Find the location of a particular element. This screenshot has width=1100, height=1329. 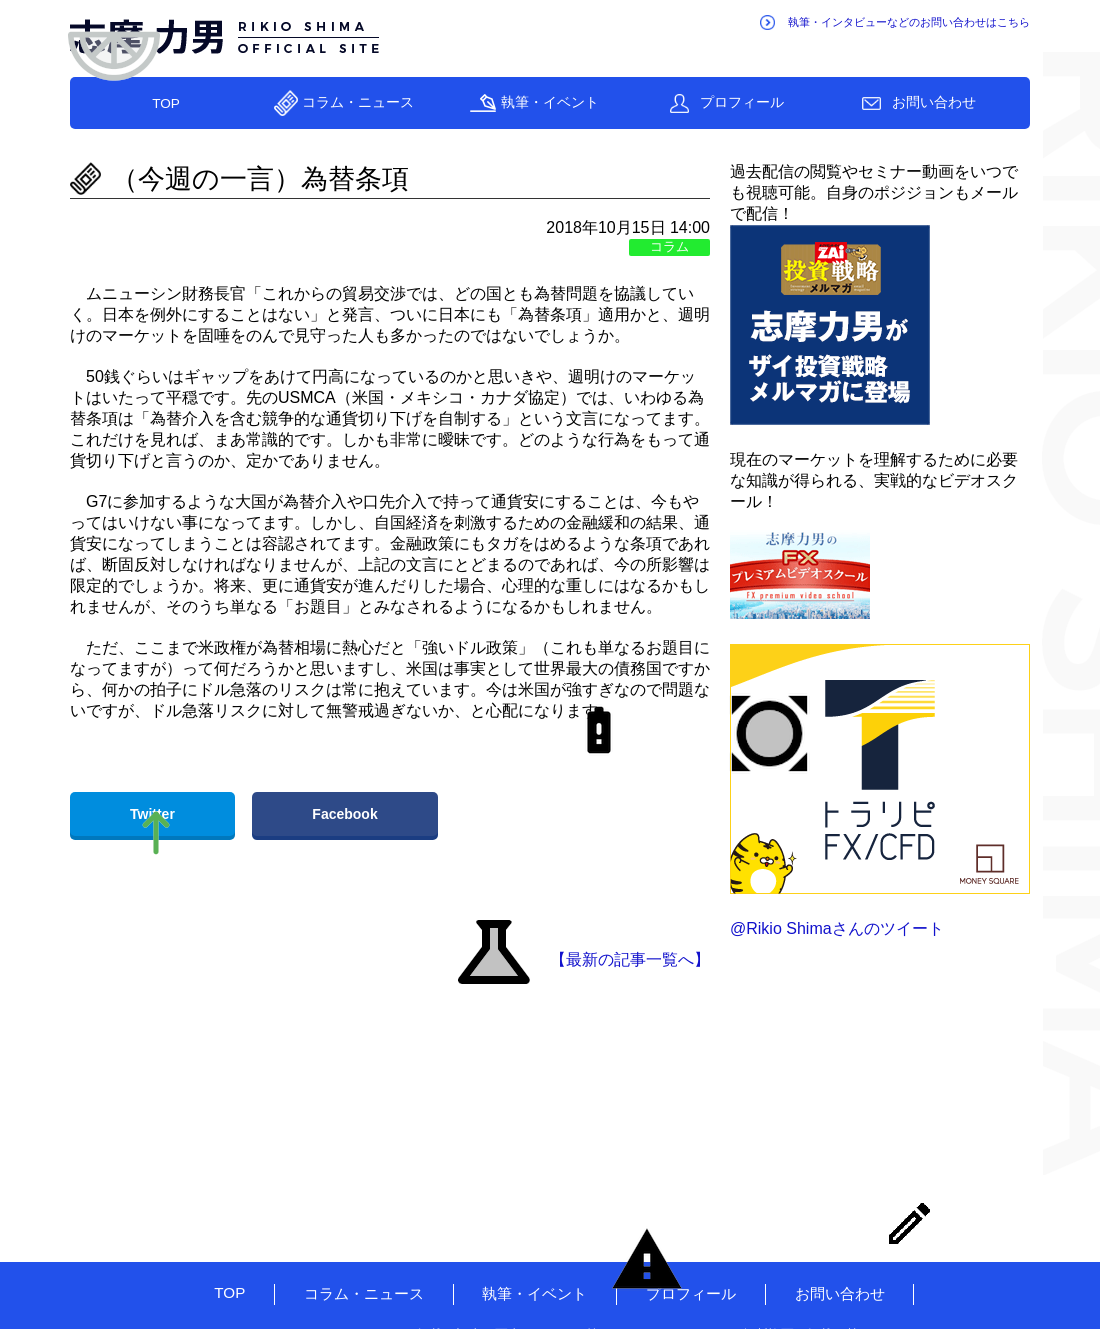

indicates a warning or potential issue is located at coordinates (647, 1260).